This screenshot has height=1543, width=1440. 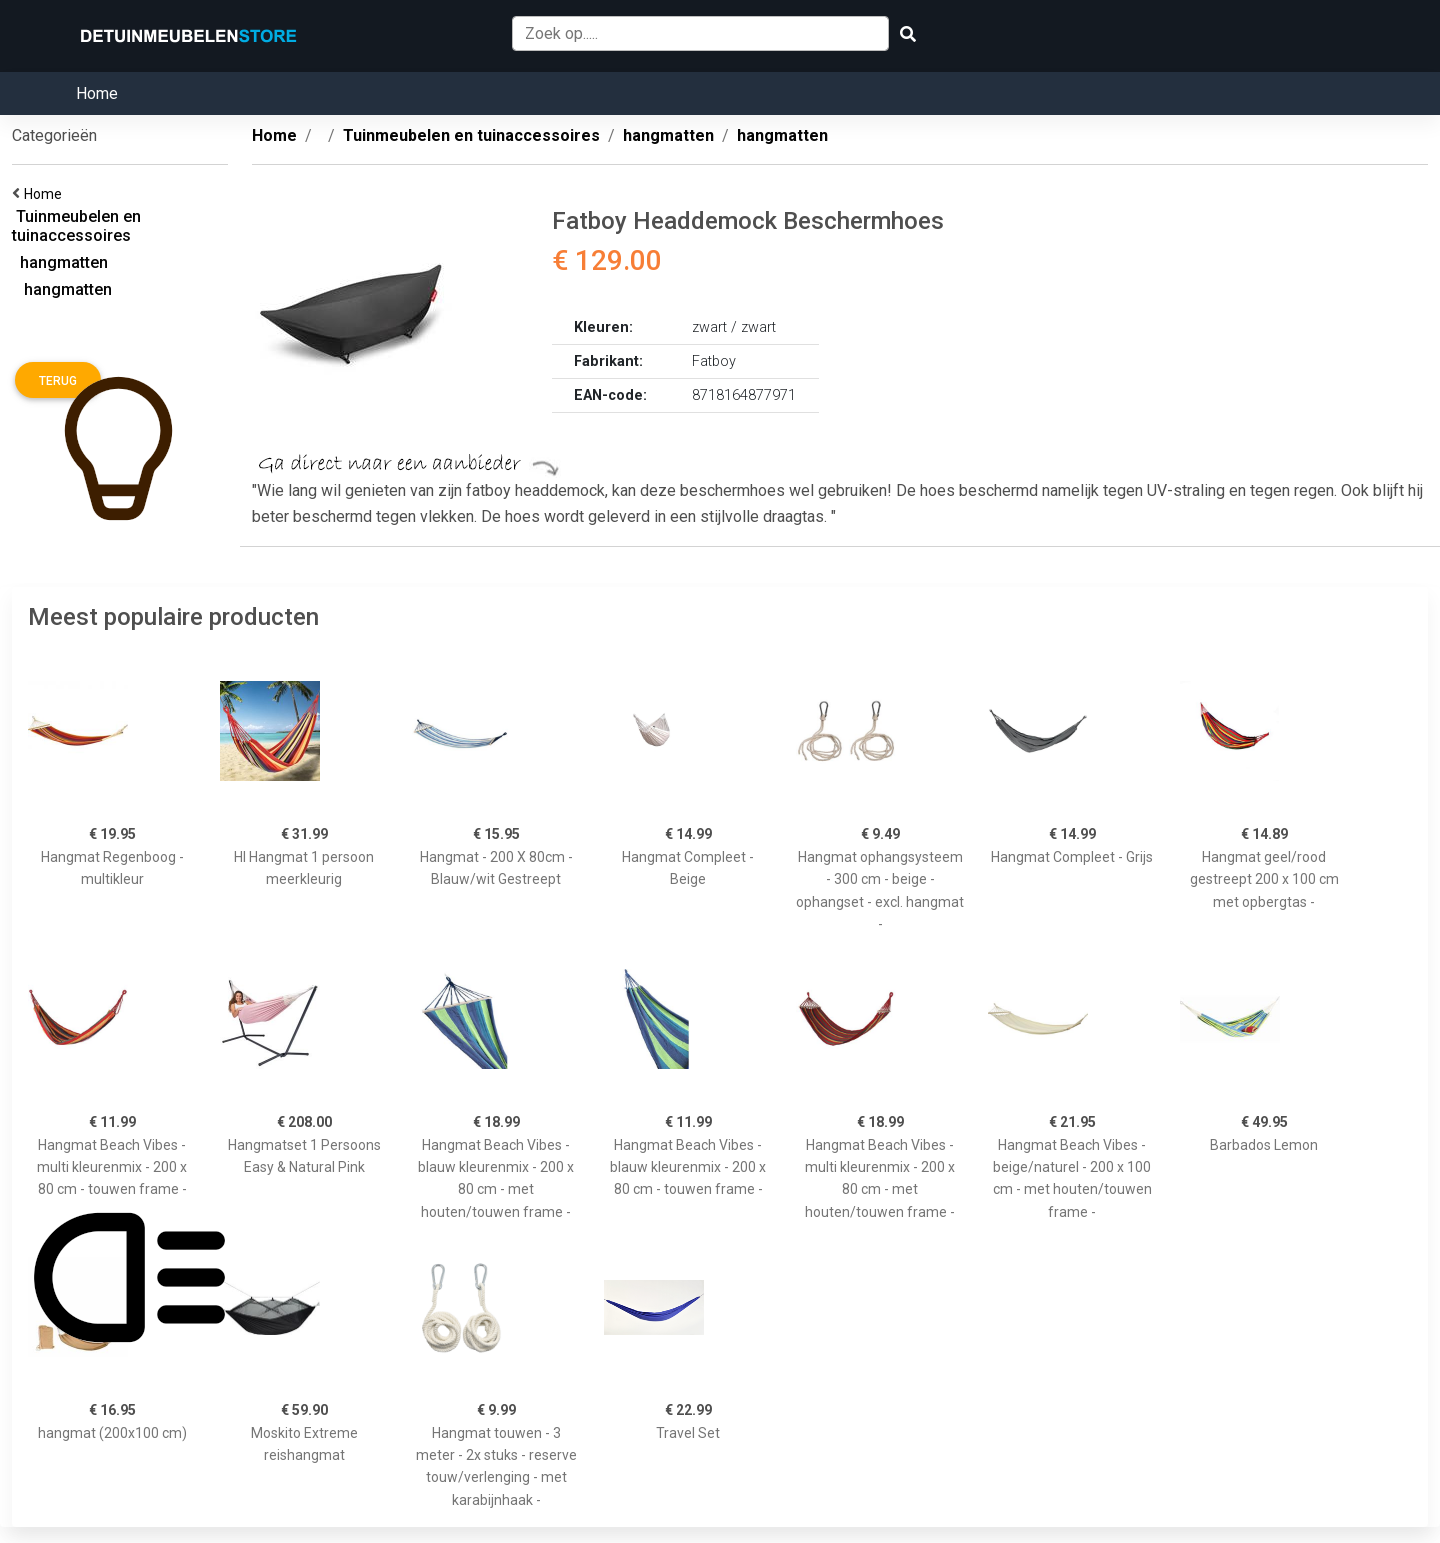 What do you see at coordinates (118, 448) in the screenshot?
I see `access tips or suggestions` at bounding box center [118, 448].